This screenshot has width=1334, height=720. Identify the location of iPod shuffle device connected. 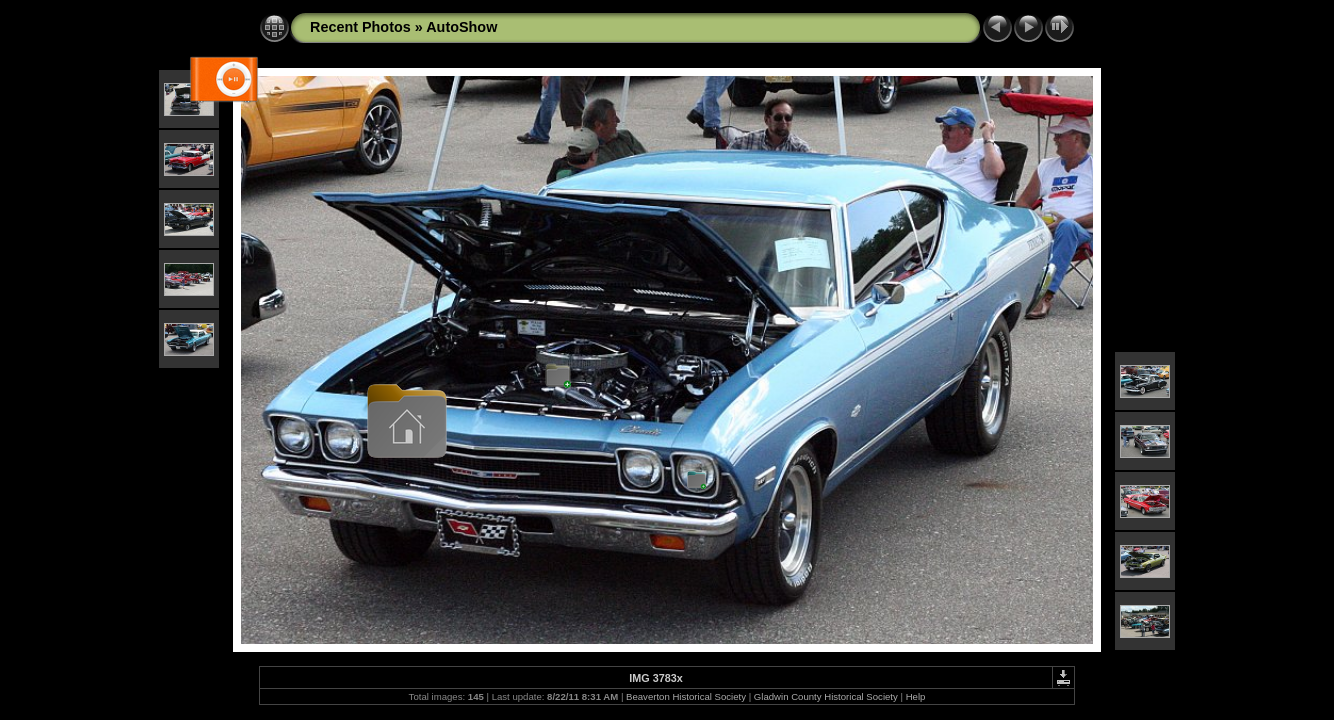
(224, 67).